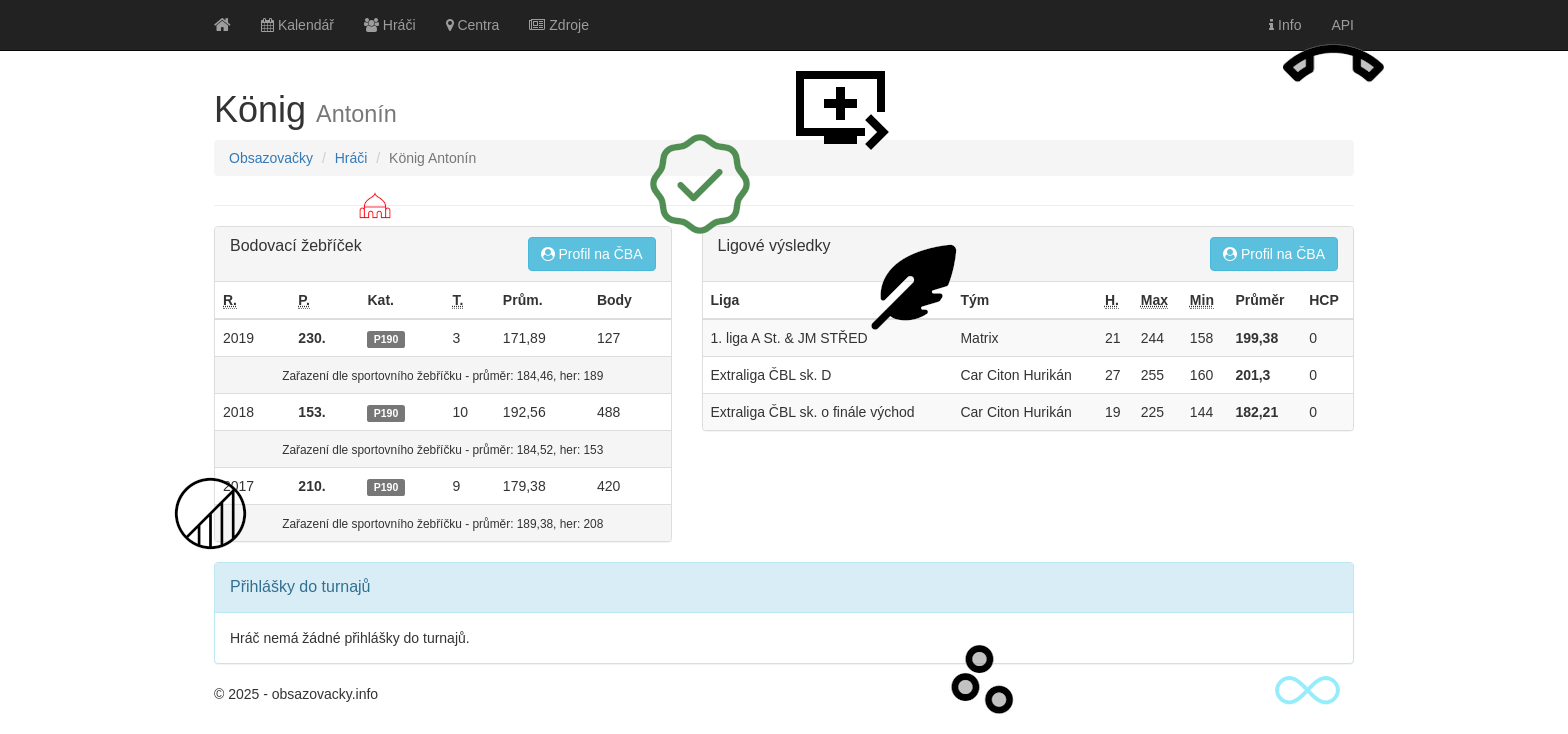  Describe the element at coordinates (375, 207) in the screenshot. I see `find nearby mosques` at that location.